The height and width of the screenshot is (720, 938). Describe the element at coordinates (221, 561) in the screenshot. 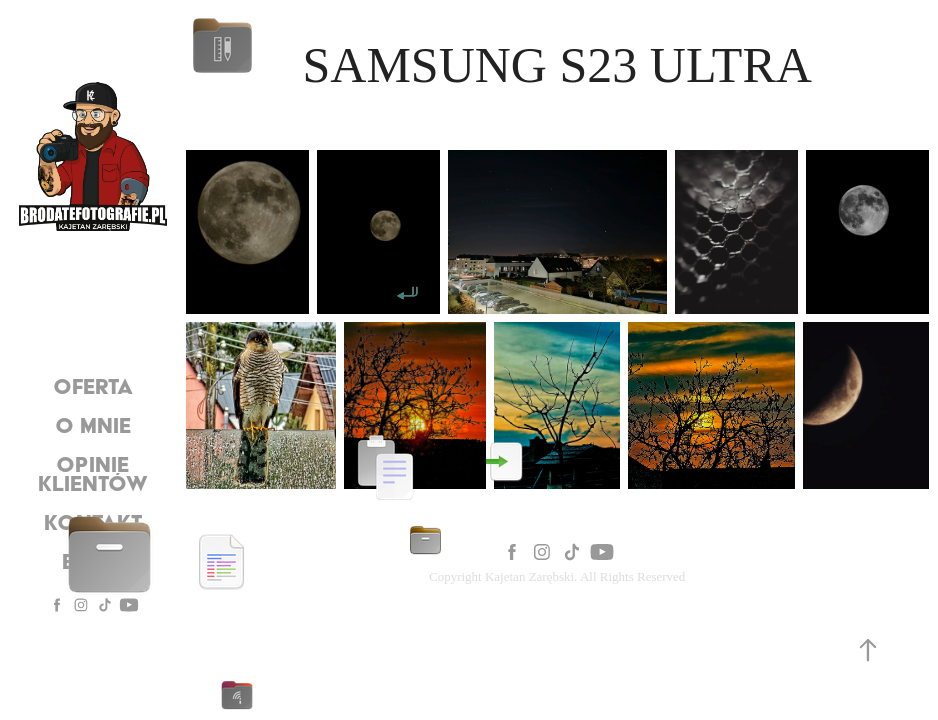

I see `a script or code file` at that location.